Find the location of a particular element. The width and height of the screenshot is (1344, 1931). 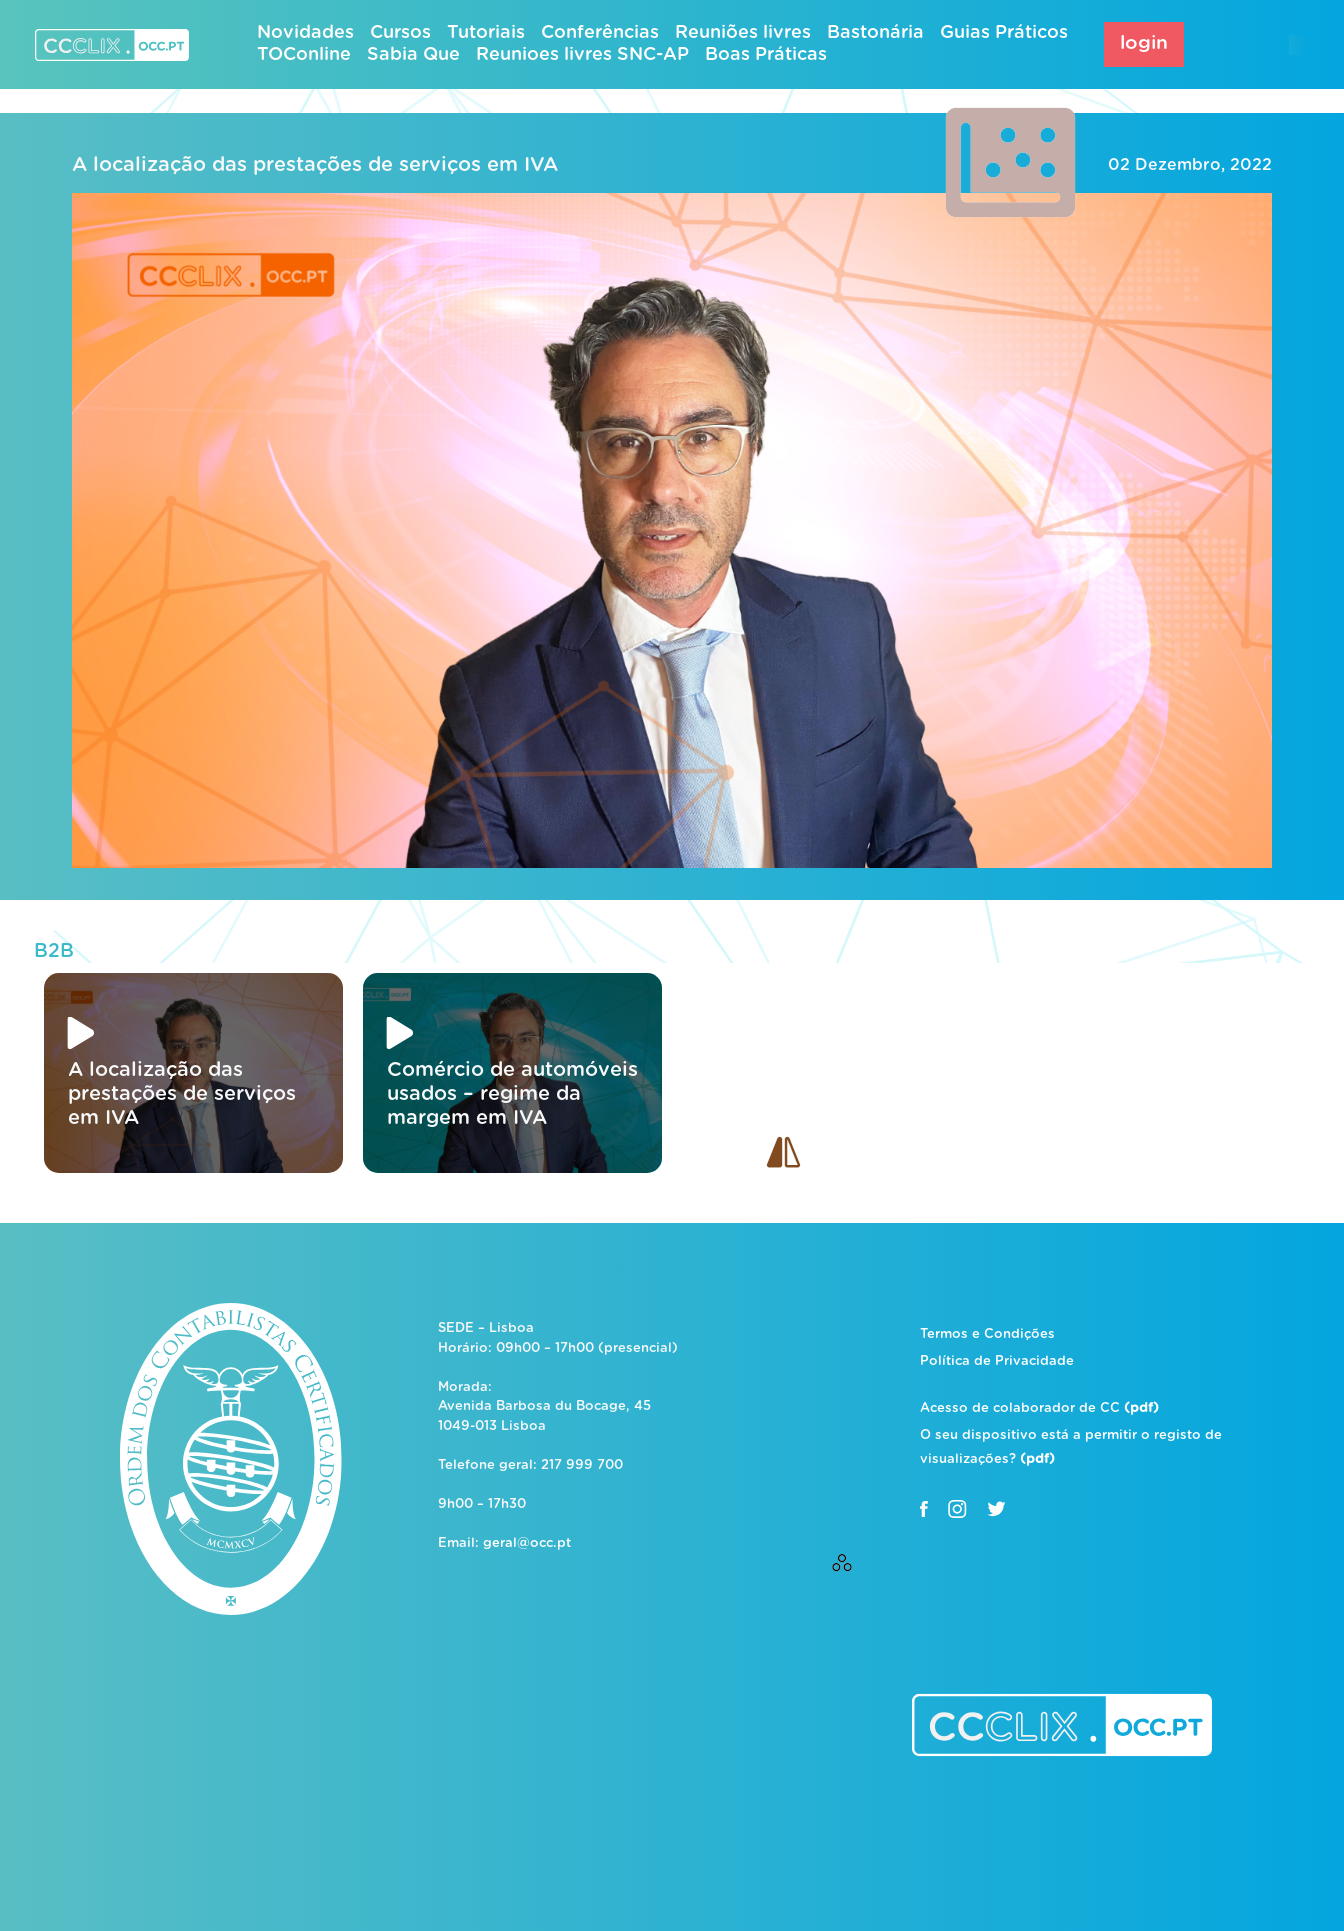

view scatter plot data visualization is located at coordinates (1010, 162).